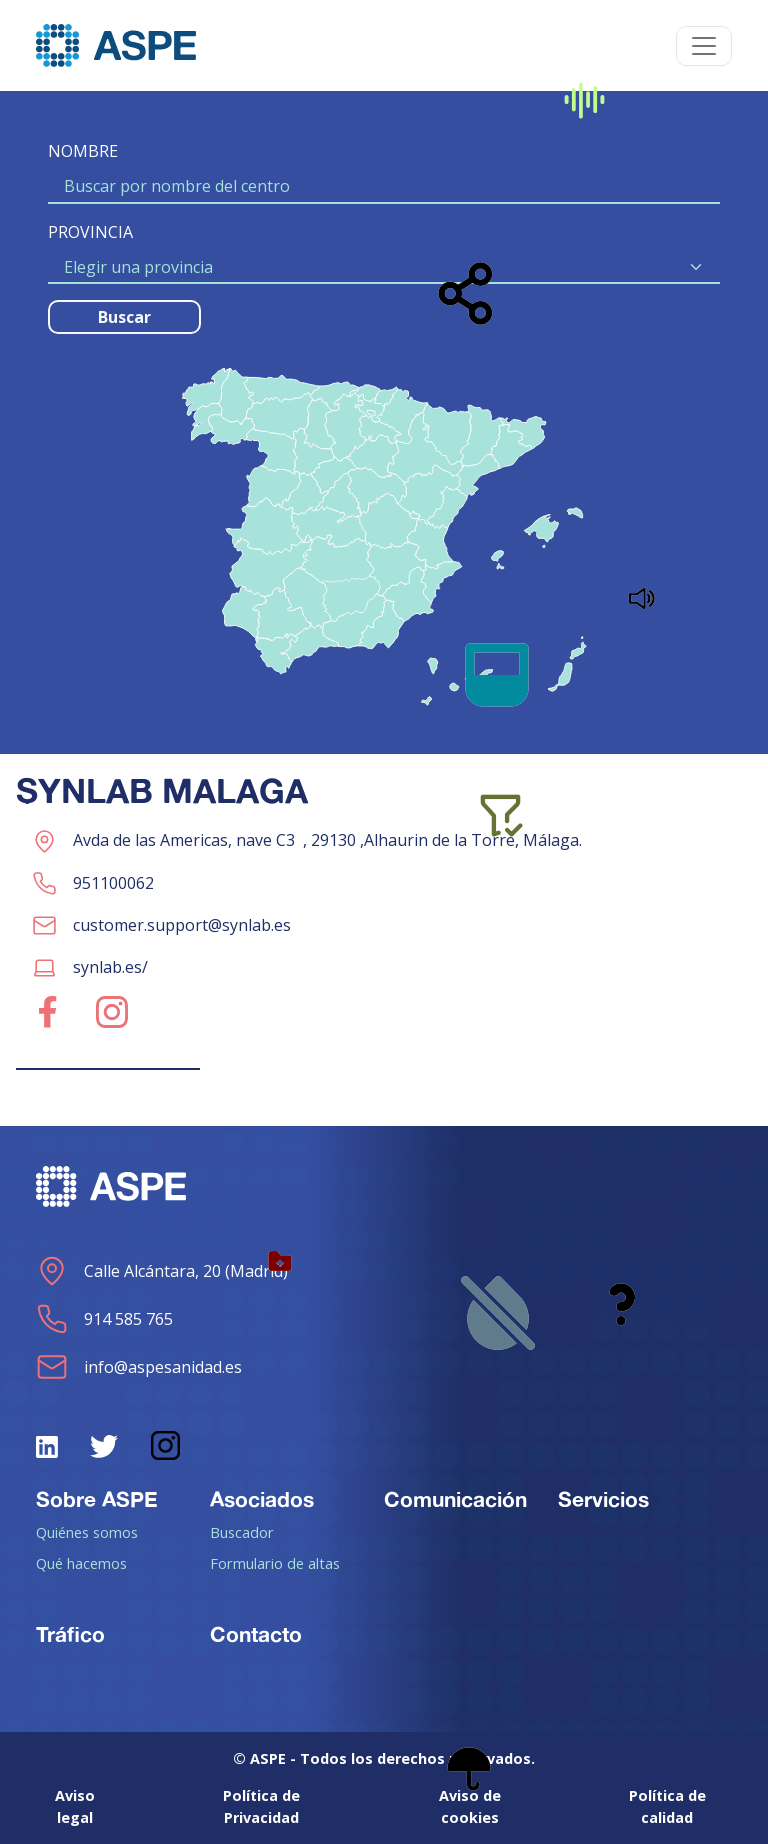 This screenshot has height=1844, width=768. What do you see at coordinates (280, 1261) in the screenshot?
I see `create a new folder` at bounding box center [280, 1261].